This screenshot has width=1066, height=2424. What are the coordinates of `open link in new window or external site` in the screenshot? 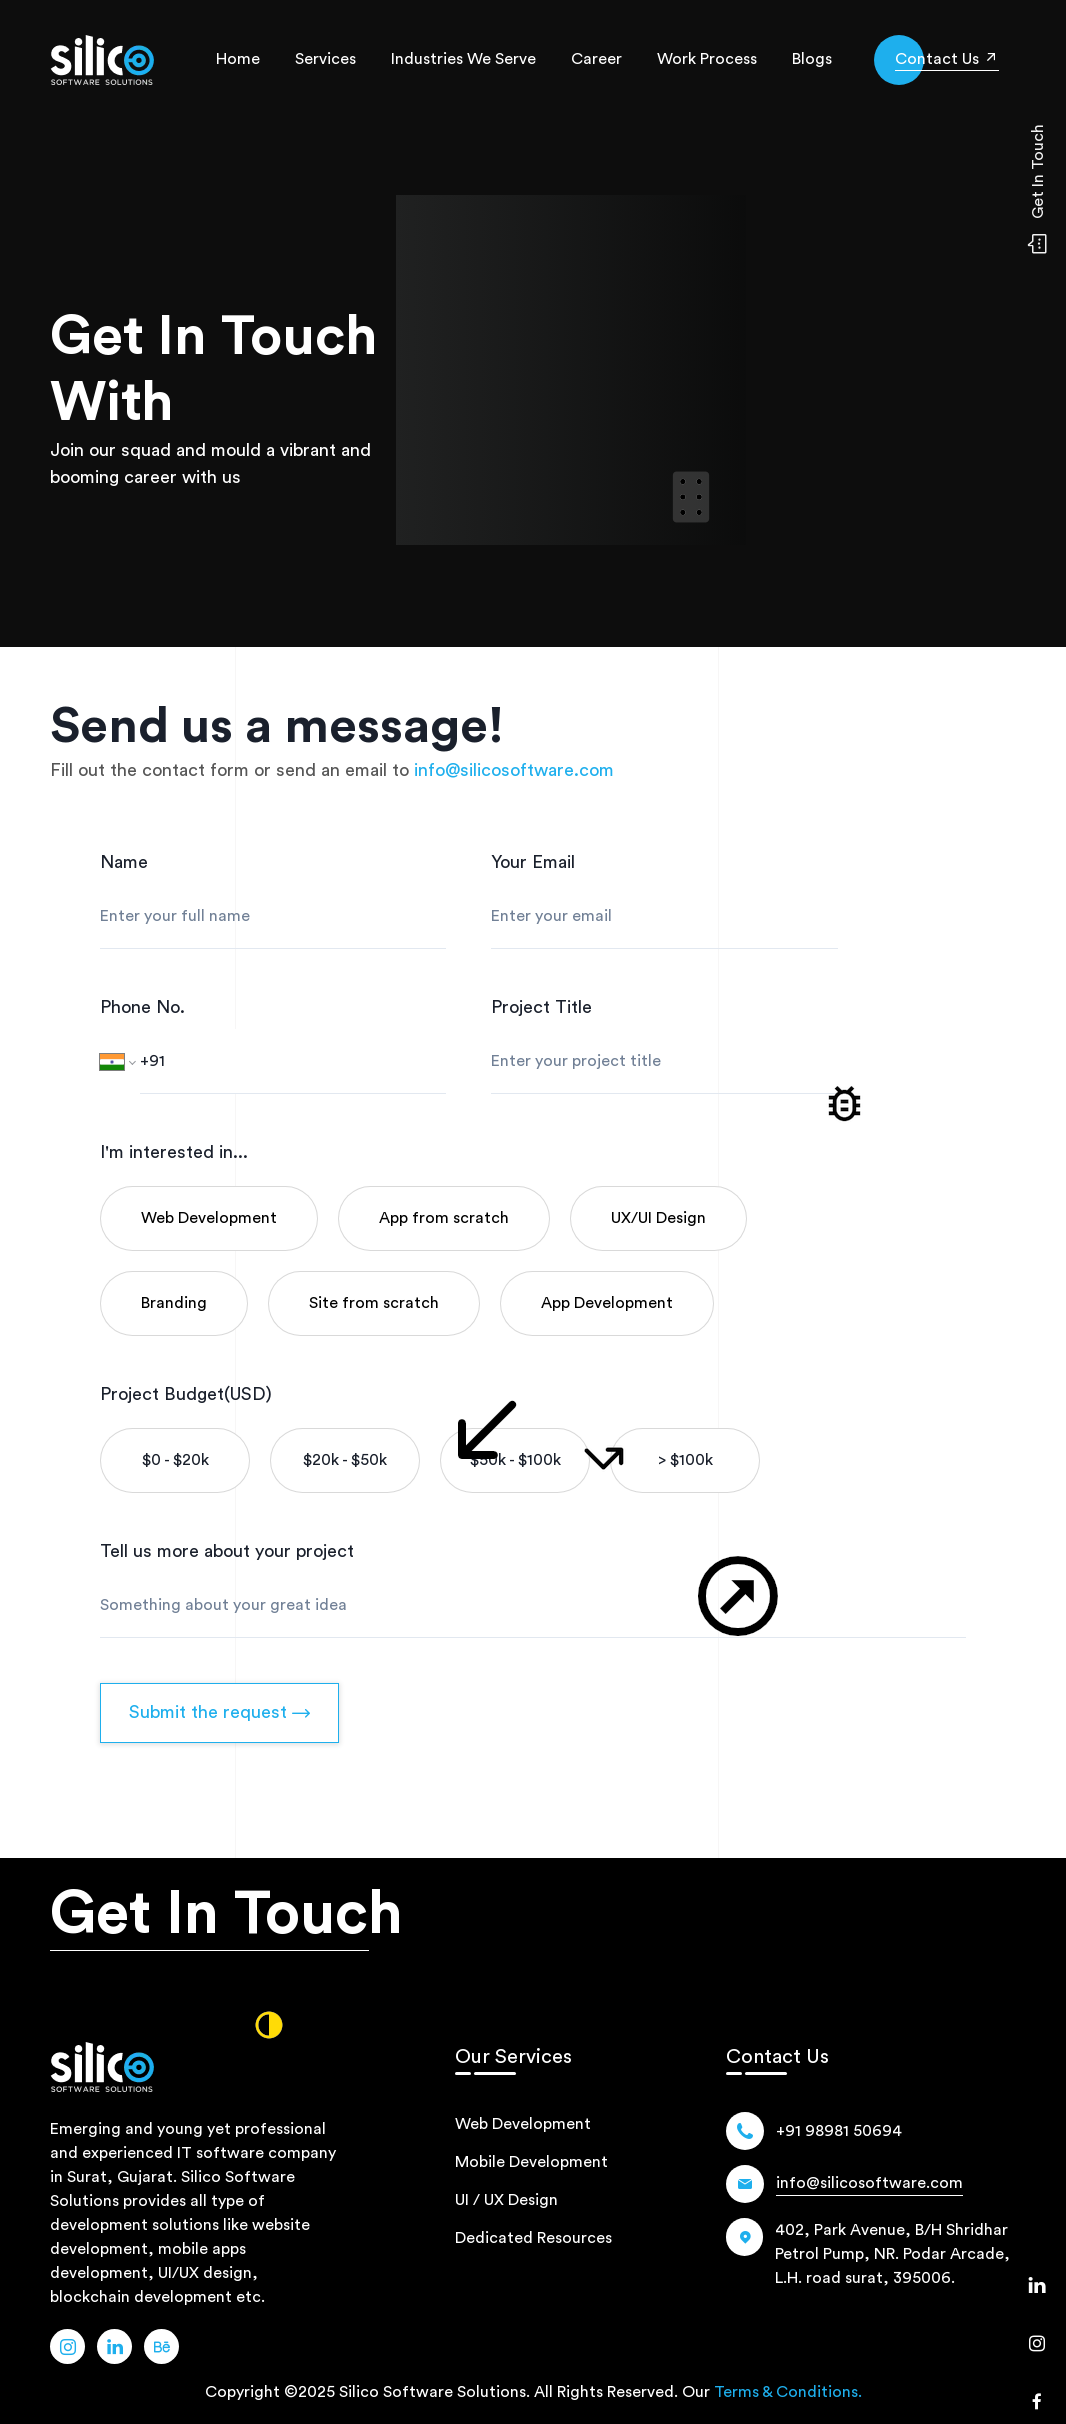 It's located at (738, 1596).